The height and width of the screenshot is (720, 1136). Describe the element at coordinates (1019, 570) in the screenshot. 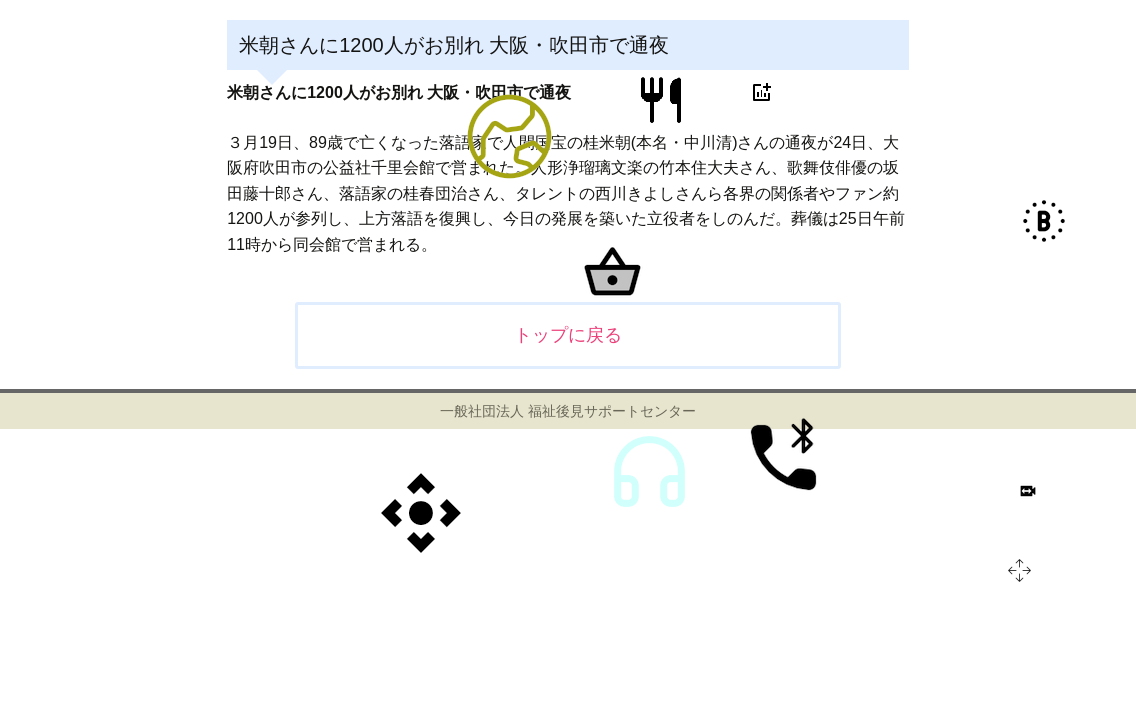

I see `expand content to full screen` at that location.